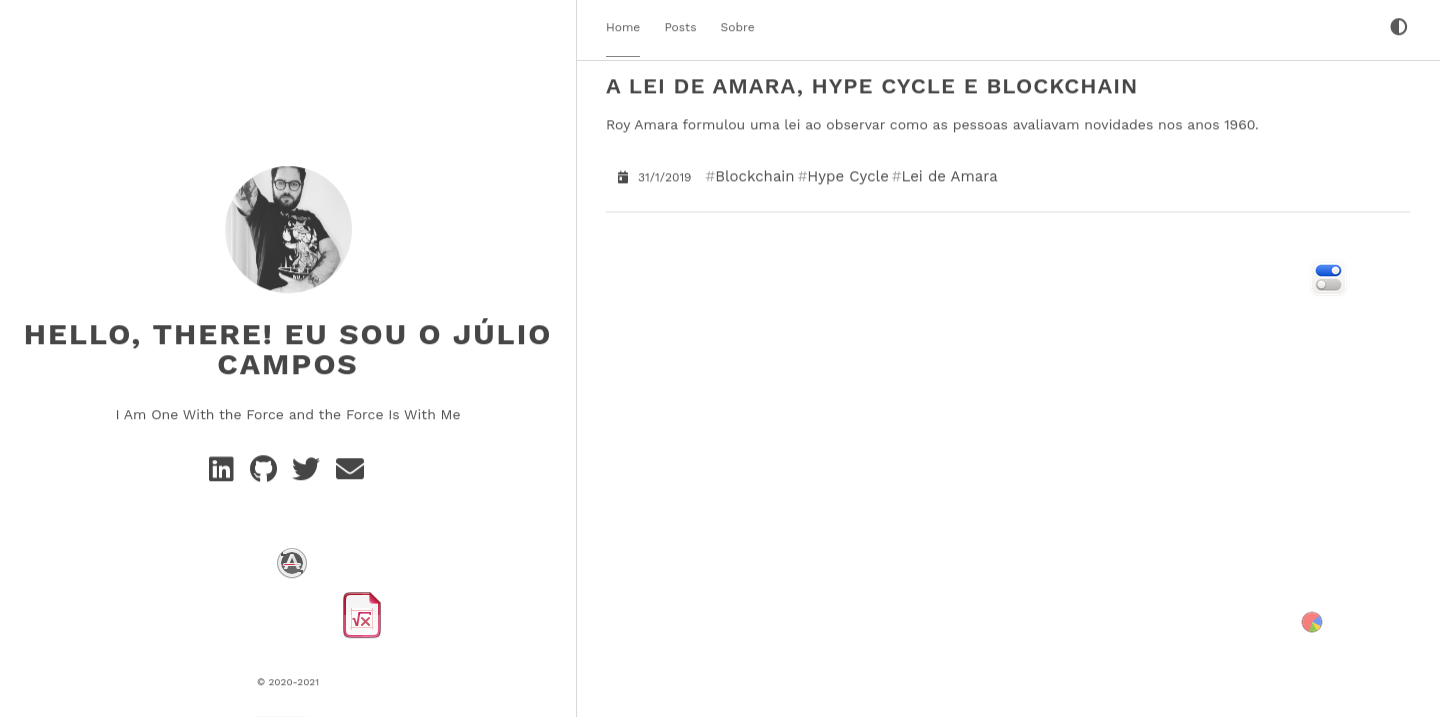 This screenshot has height=720, width=1440. Describe the element at coordinates (292, 563) in the screenshot. I see `open the software updater application` at that location.